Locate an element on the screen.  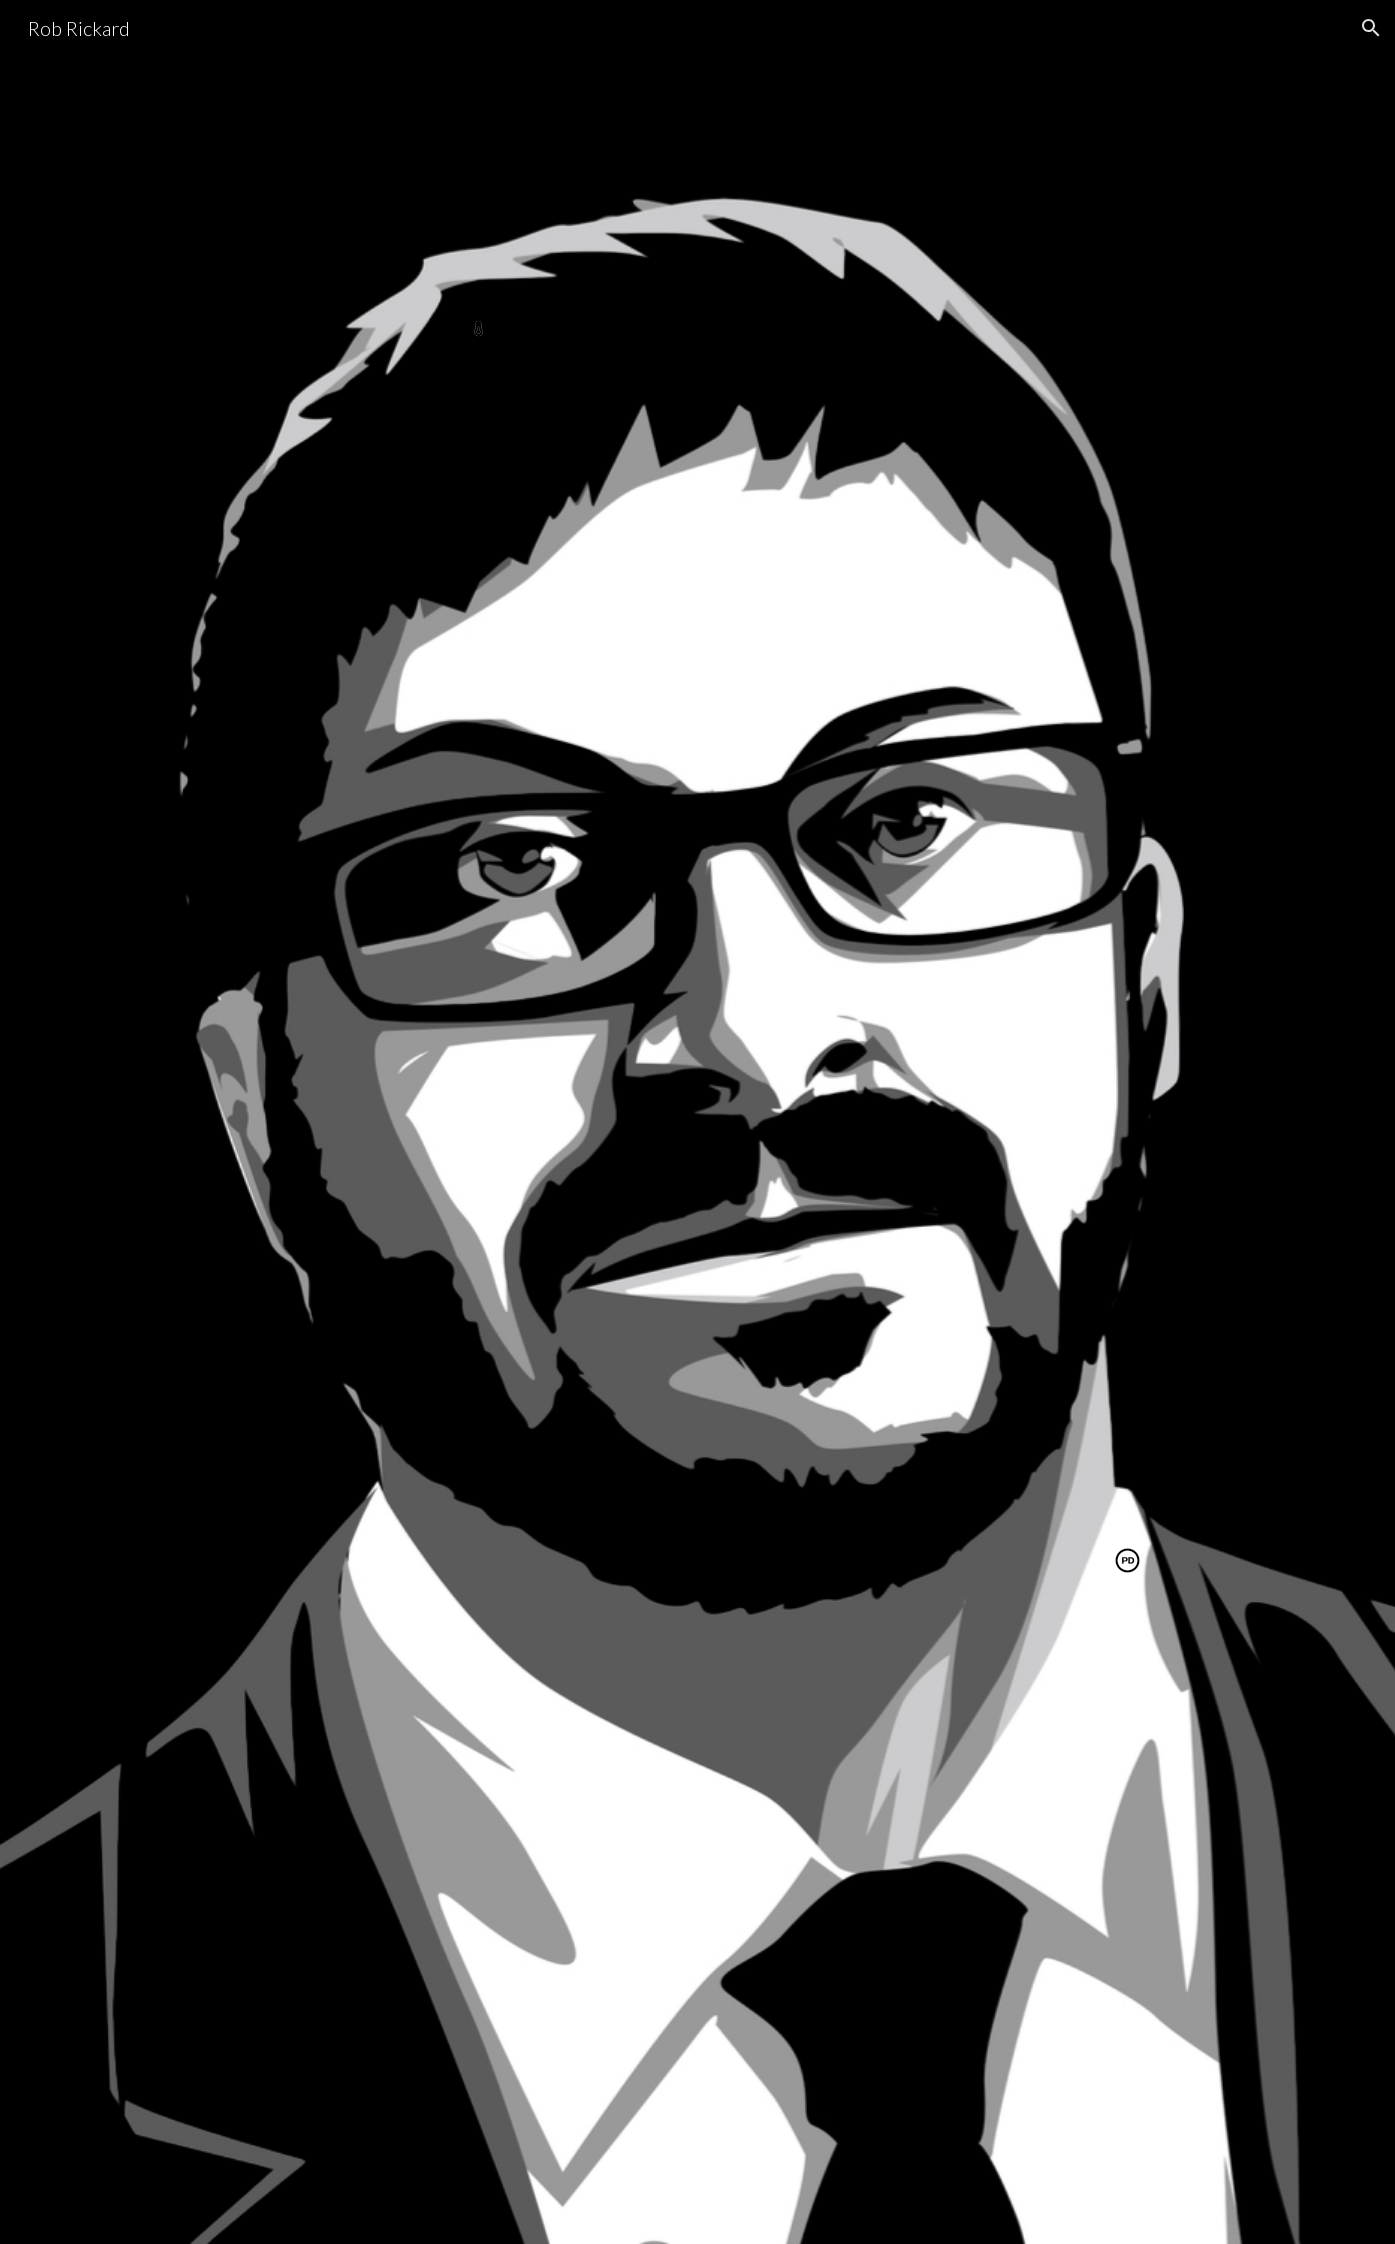
indicates public domain content is located at coordinates (1127, 1560).